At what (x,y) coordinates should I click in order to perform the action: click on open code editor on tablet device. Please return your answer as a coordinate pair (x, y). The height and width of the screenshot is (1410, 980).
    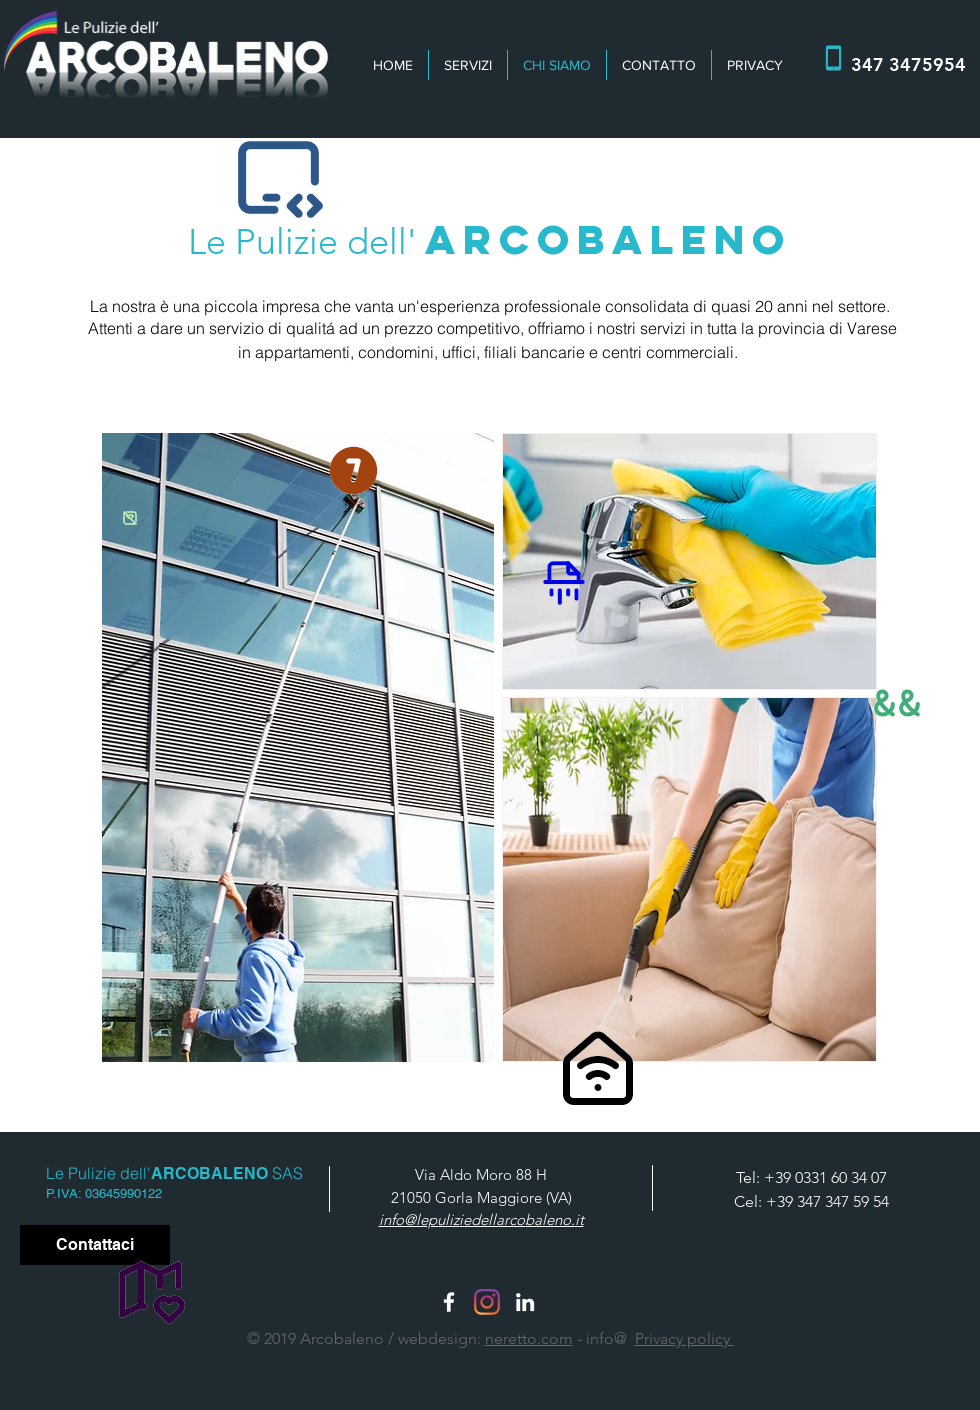
    Looking at the image, I should click on (278, 177).